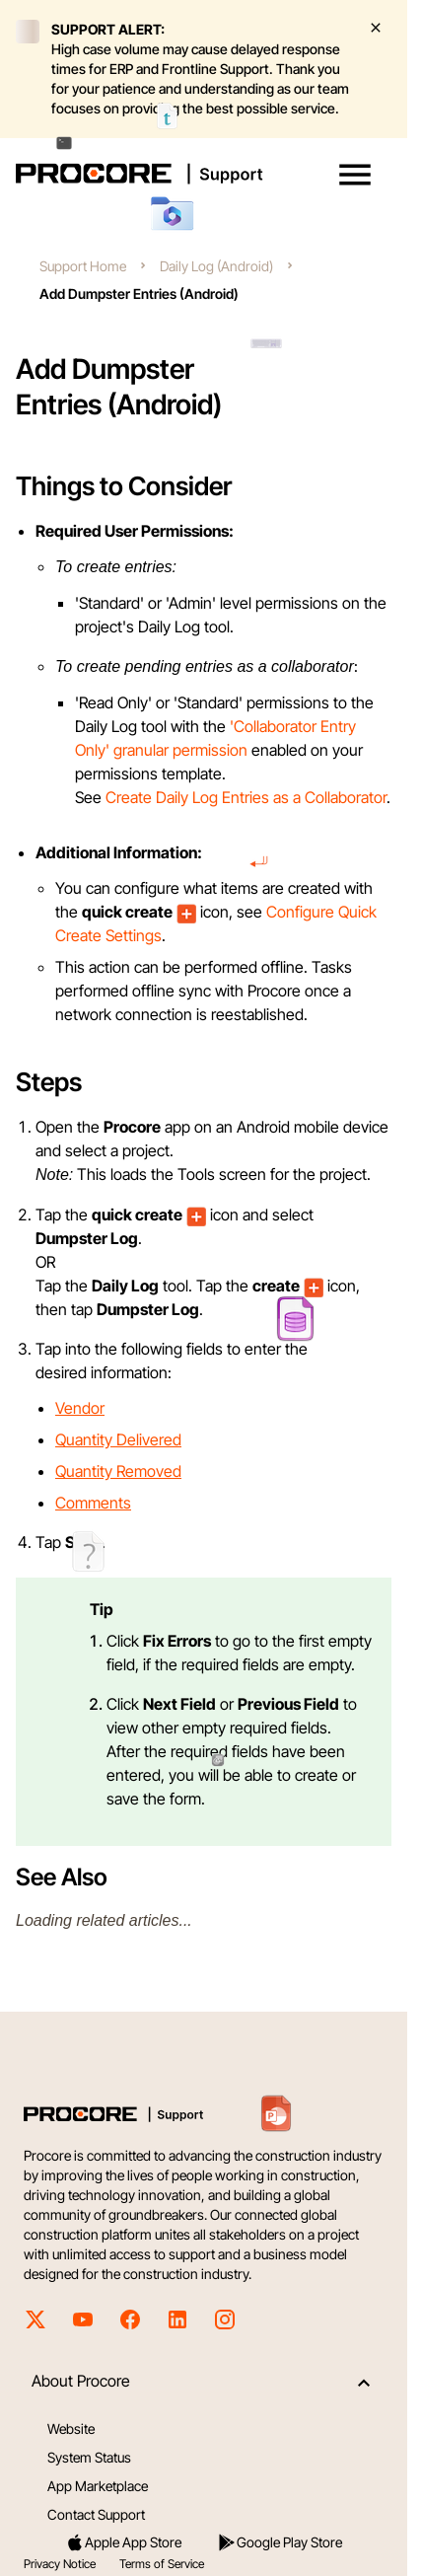 This screenshot has height=2576, width=422. What do you see at coordinates (258, 860) in the screenshot?
I see `reply to all recipients of an email` at bounding box center [258, 860].